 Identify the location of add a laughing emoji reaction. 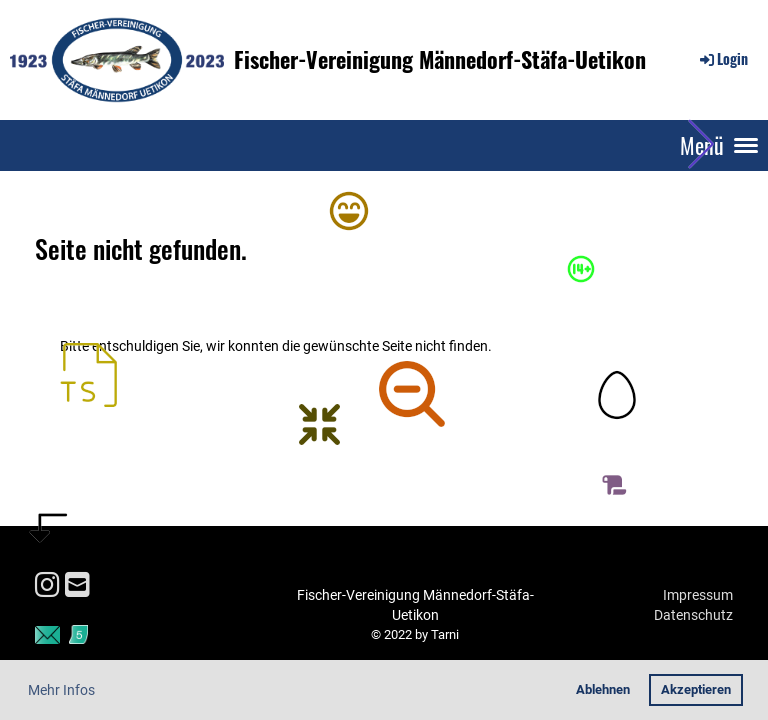
(349, 211).